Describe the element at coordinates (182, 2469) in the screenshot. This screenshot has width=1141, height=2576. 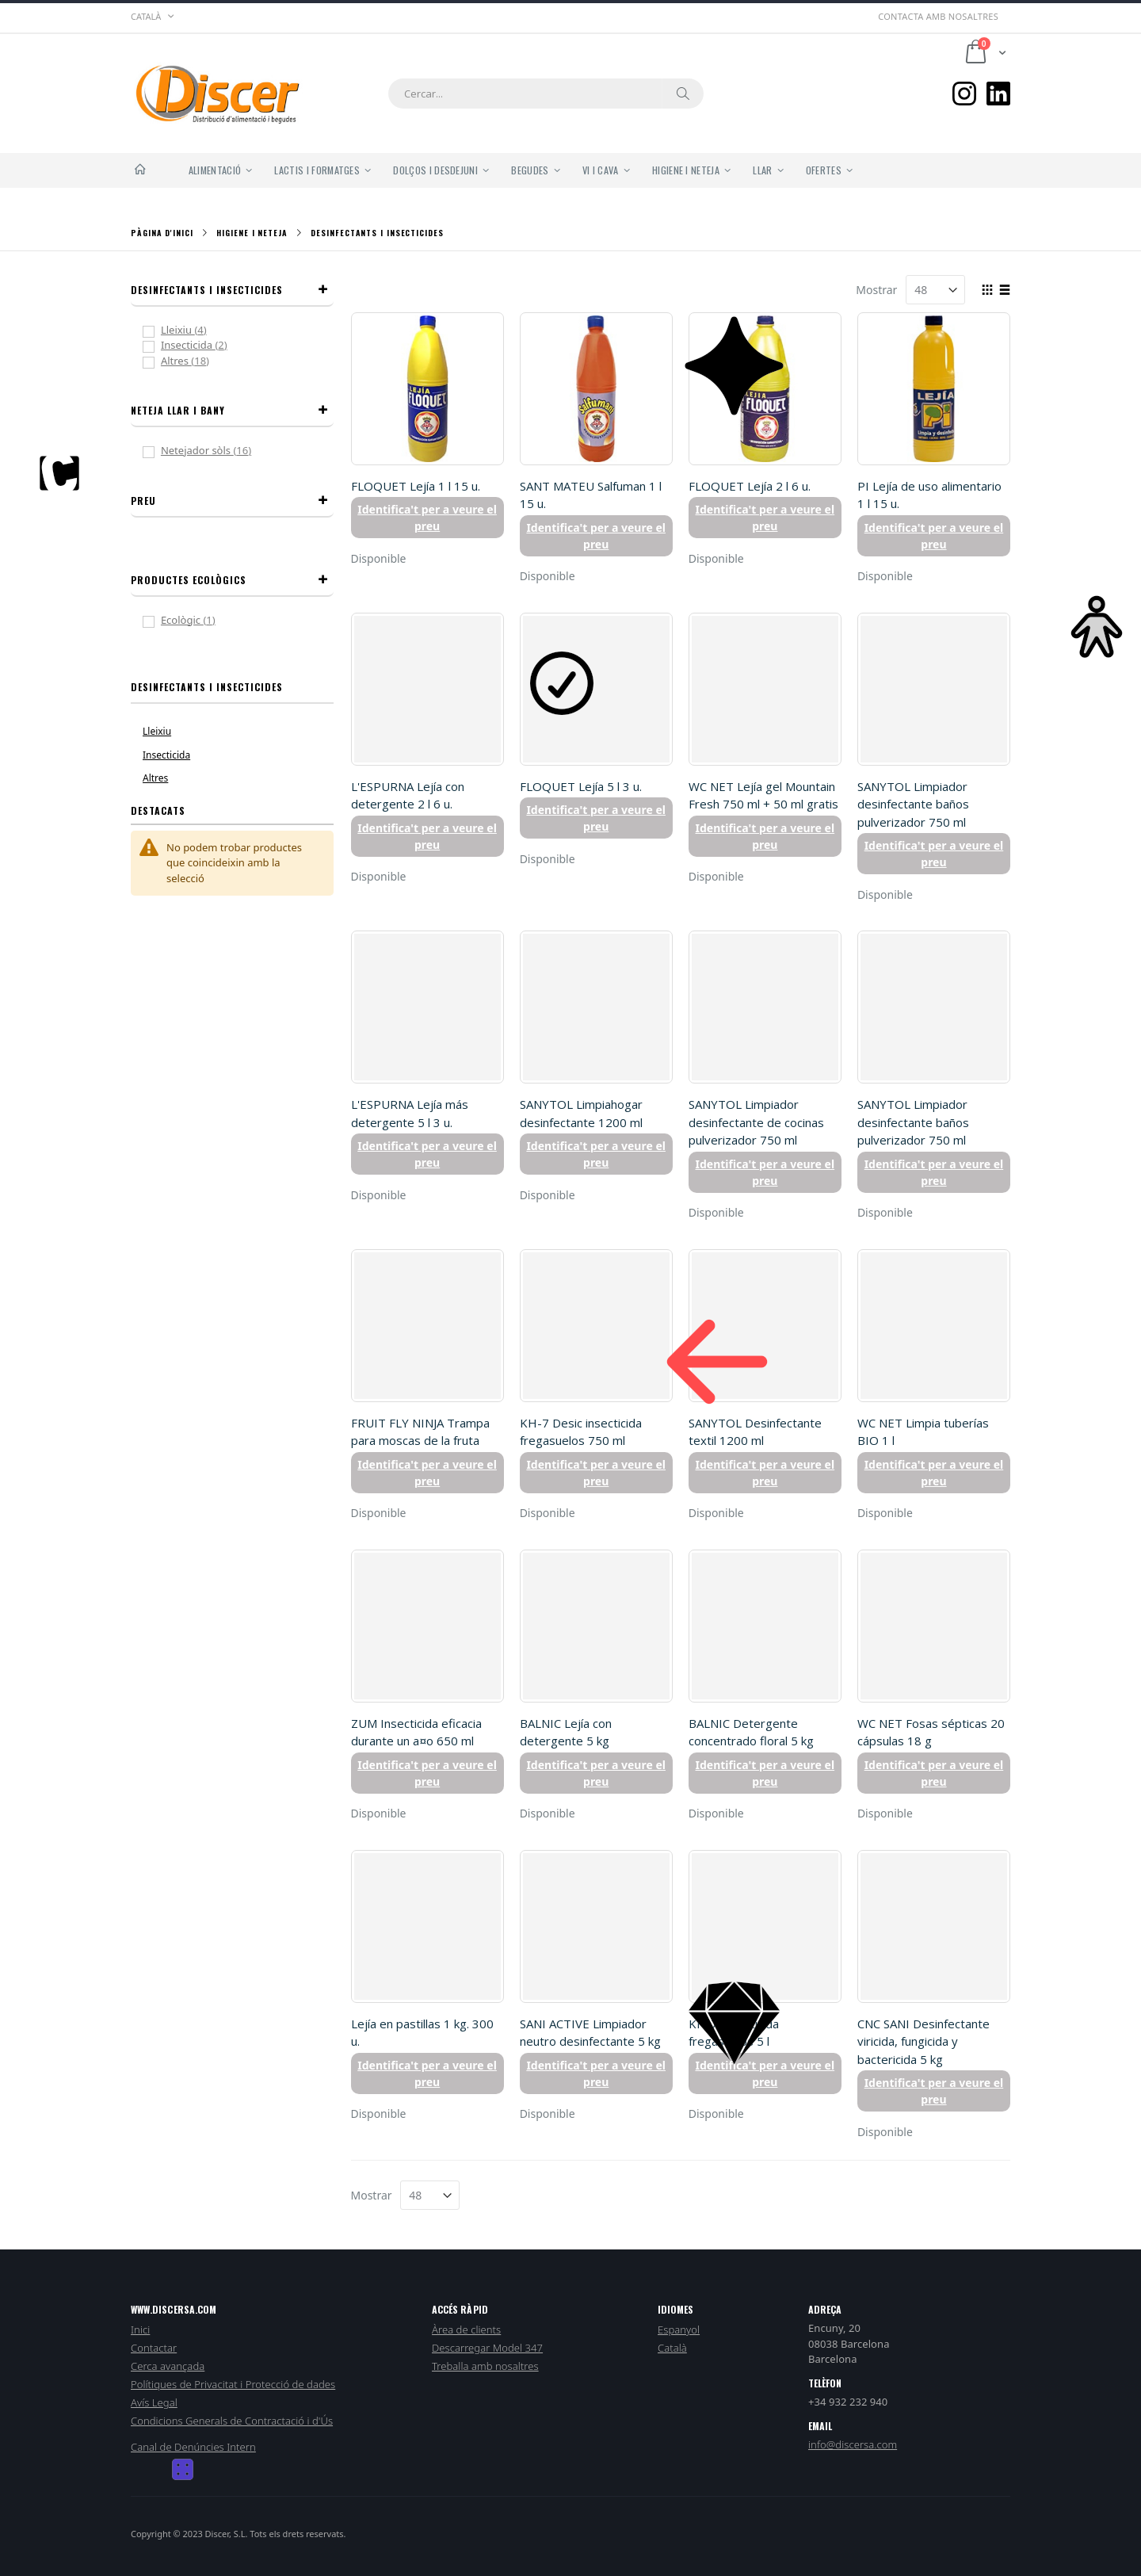
I see `roll or randomize a selection` at that location.